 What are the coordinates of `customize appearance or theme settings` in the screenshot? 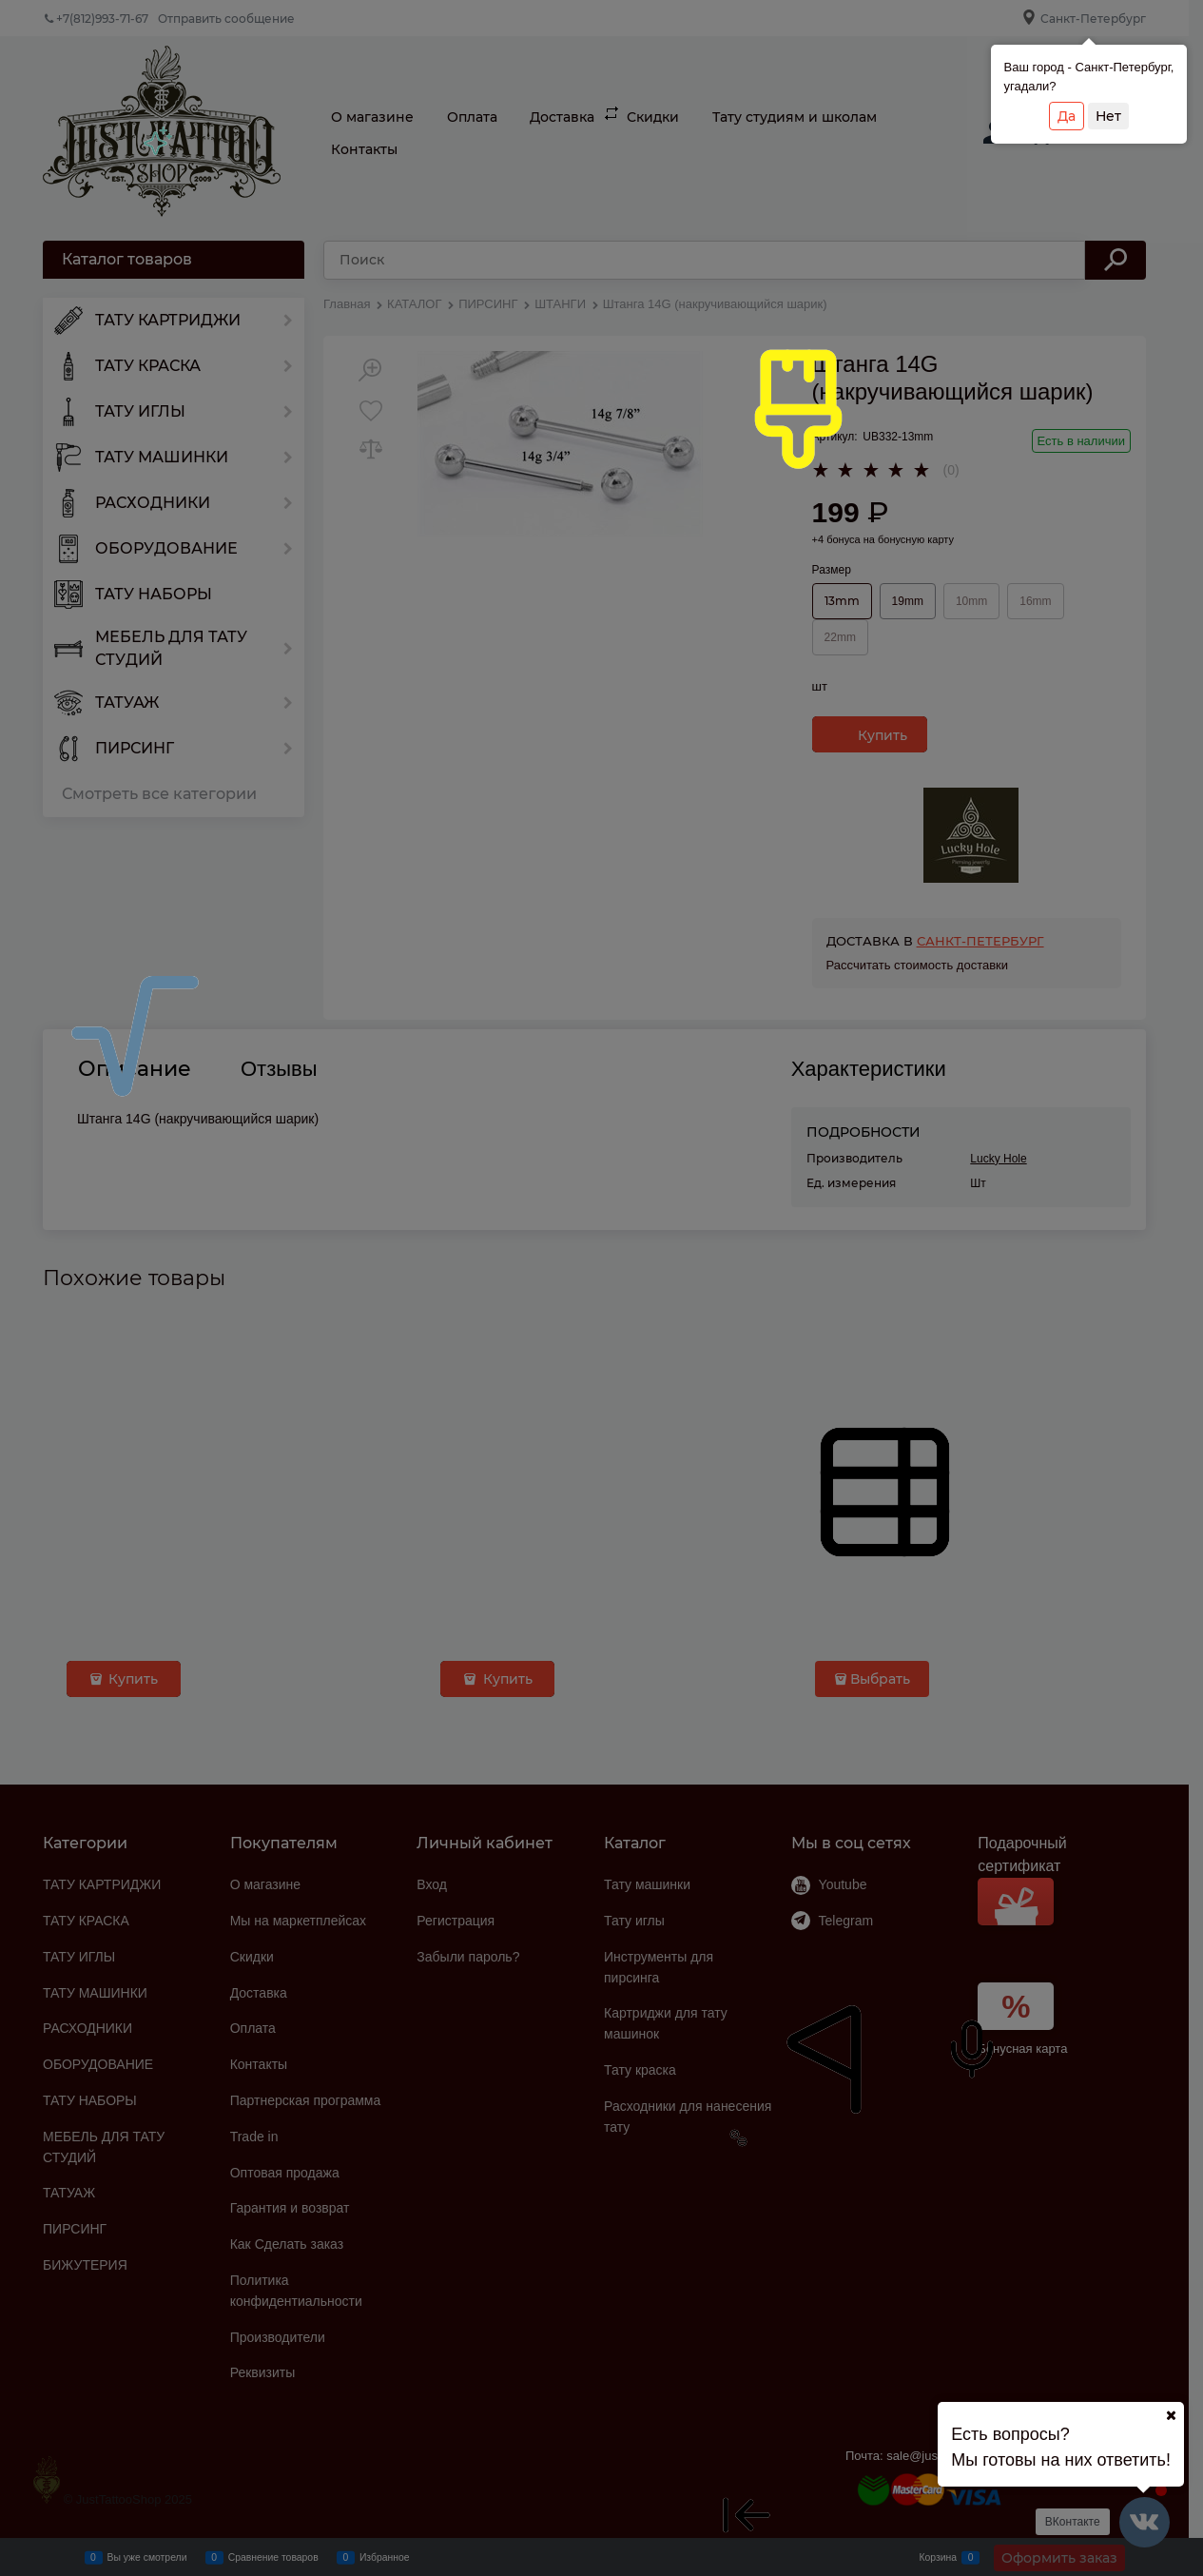 It's located at (798, 409).